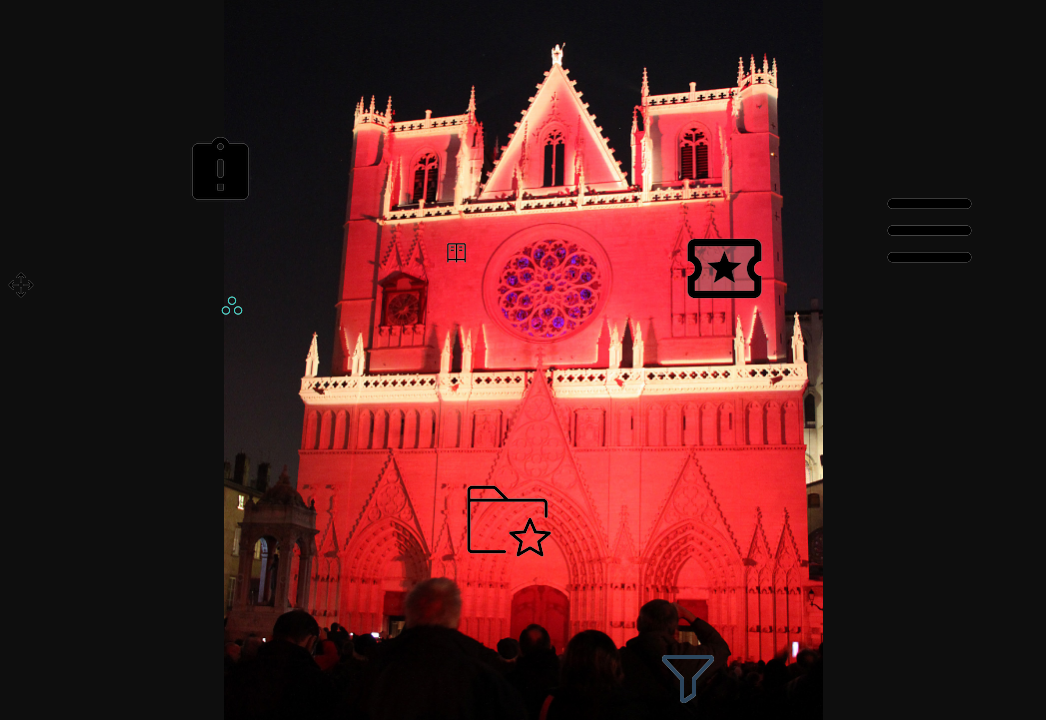 The image size is (1046, 720). What do you see at coordinates (929, 230) in the screenshot?
I see `open navigation menu` at bounding box center [929, 230].